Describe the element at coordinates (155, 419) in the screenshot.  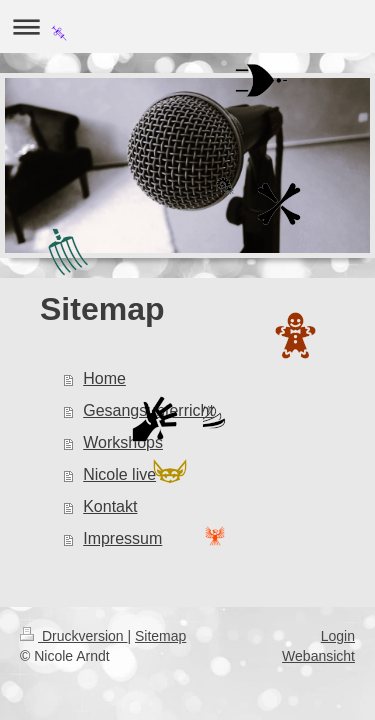
I see `indicates injury or wound requiring first aid` at that location.